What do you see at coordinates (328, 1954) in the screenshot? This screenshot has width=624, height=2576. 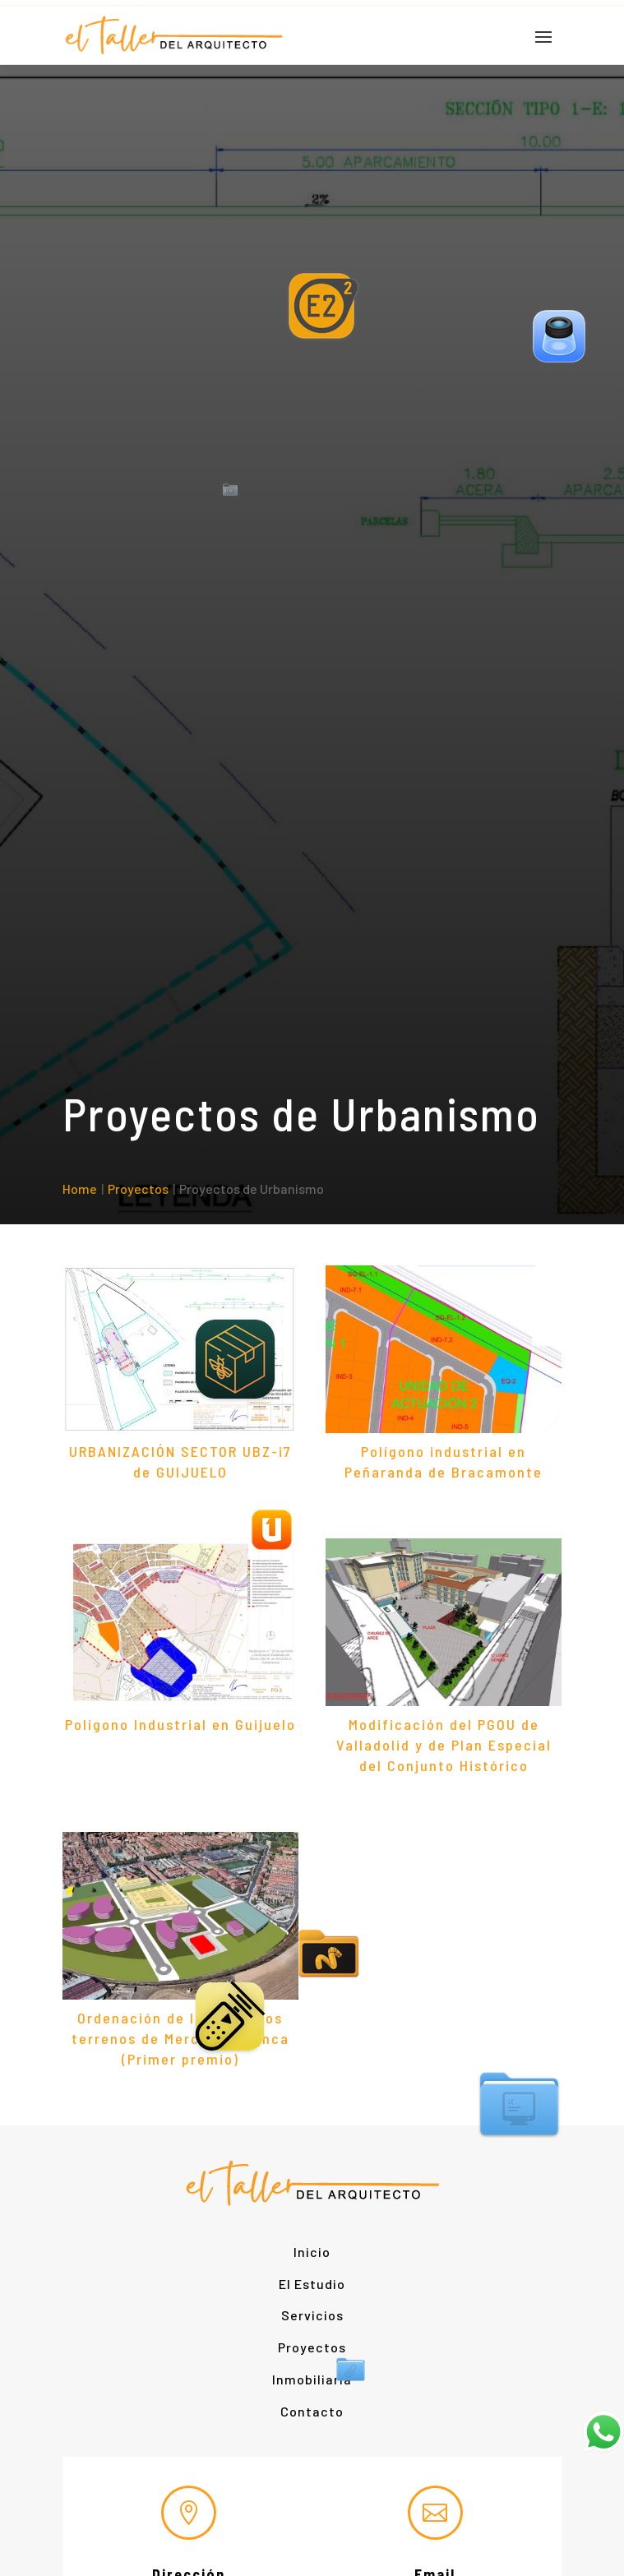 I see `open the Modo 3D modeling application folder` at bounding box center [328, 1954].